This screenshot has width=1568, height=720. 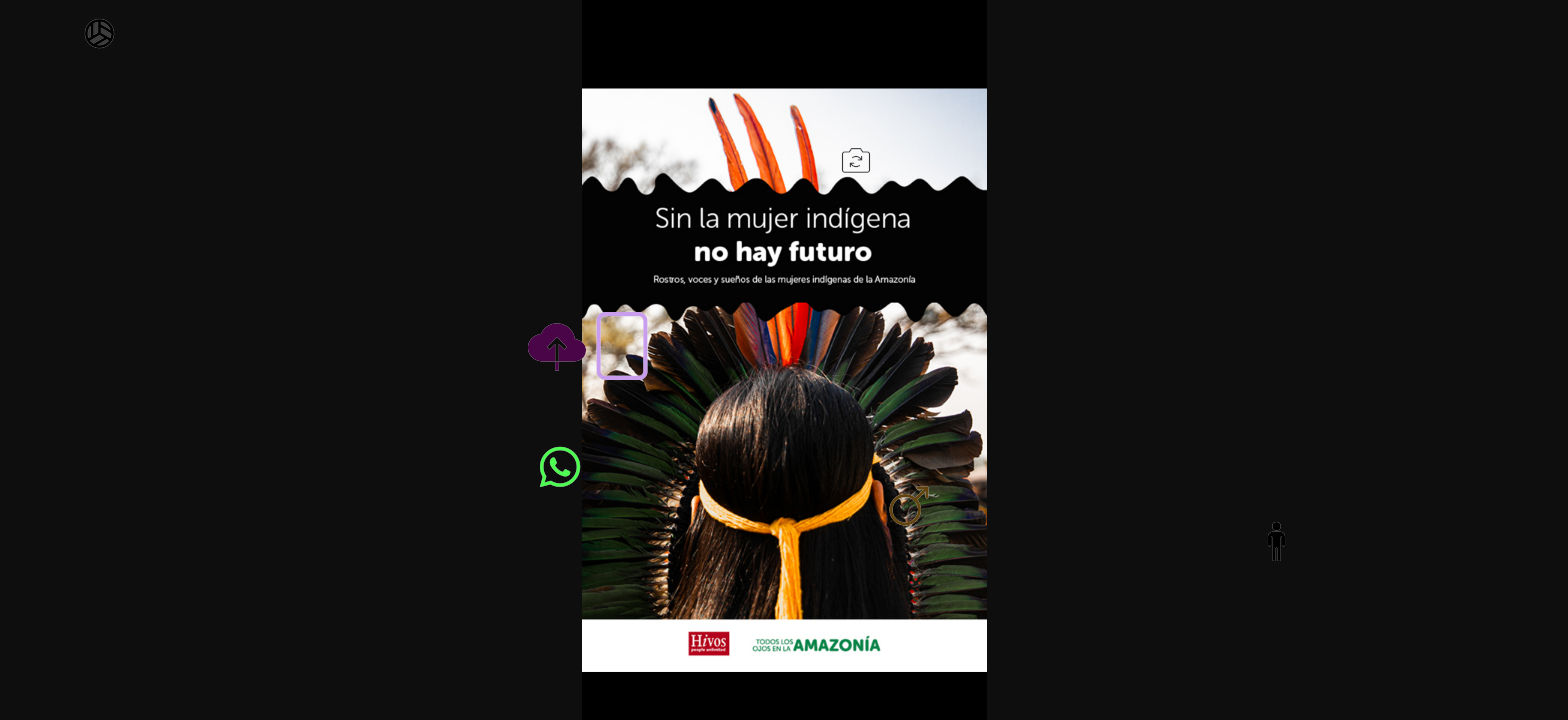 What do you see at coordinates (909, 506) in the screenshot?
I see `select male gender option` at bounding box center [909, 506].